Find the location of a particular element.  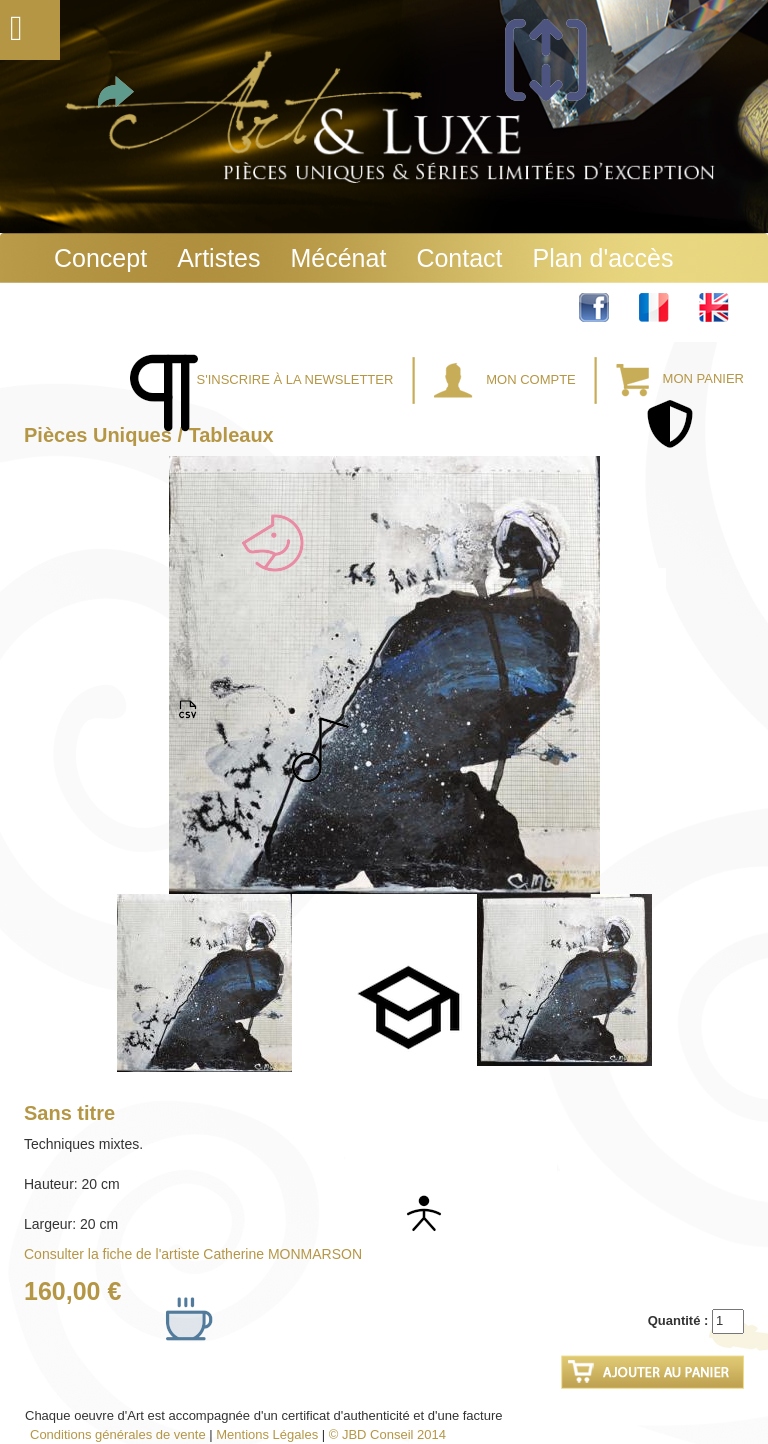

share or forward content is located at coordinates (116, 92).